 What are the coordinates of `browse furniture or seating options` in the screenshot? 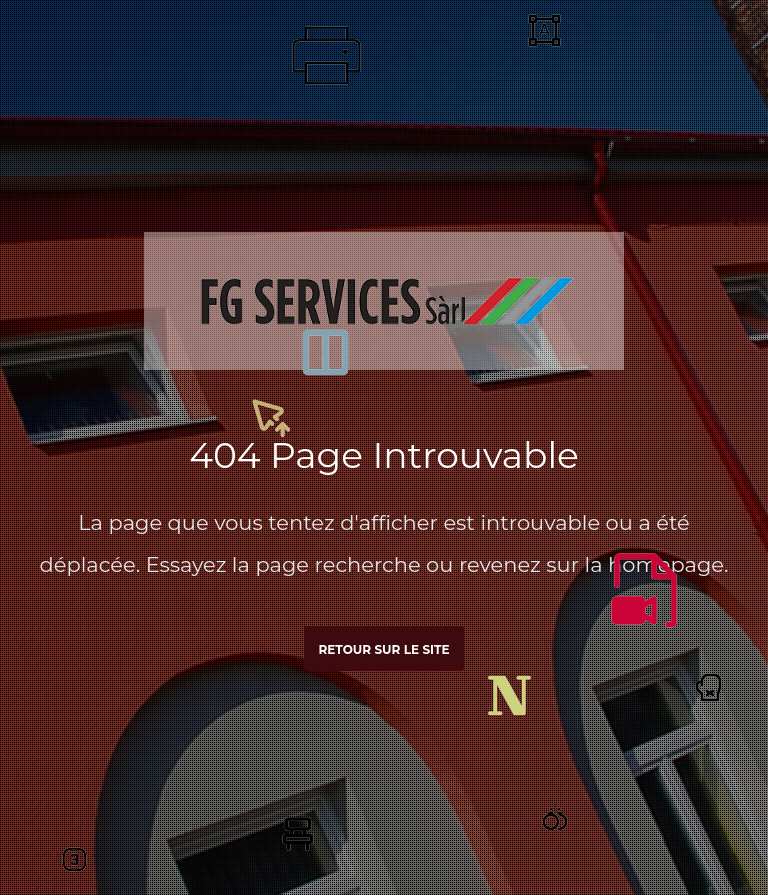 It's located at (298, 834).